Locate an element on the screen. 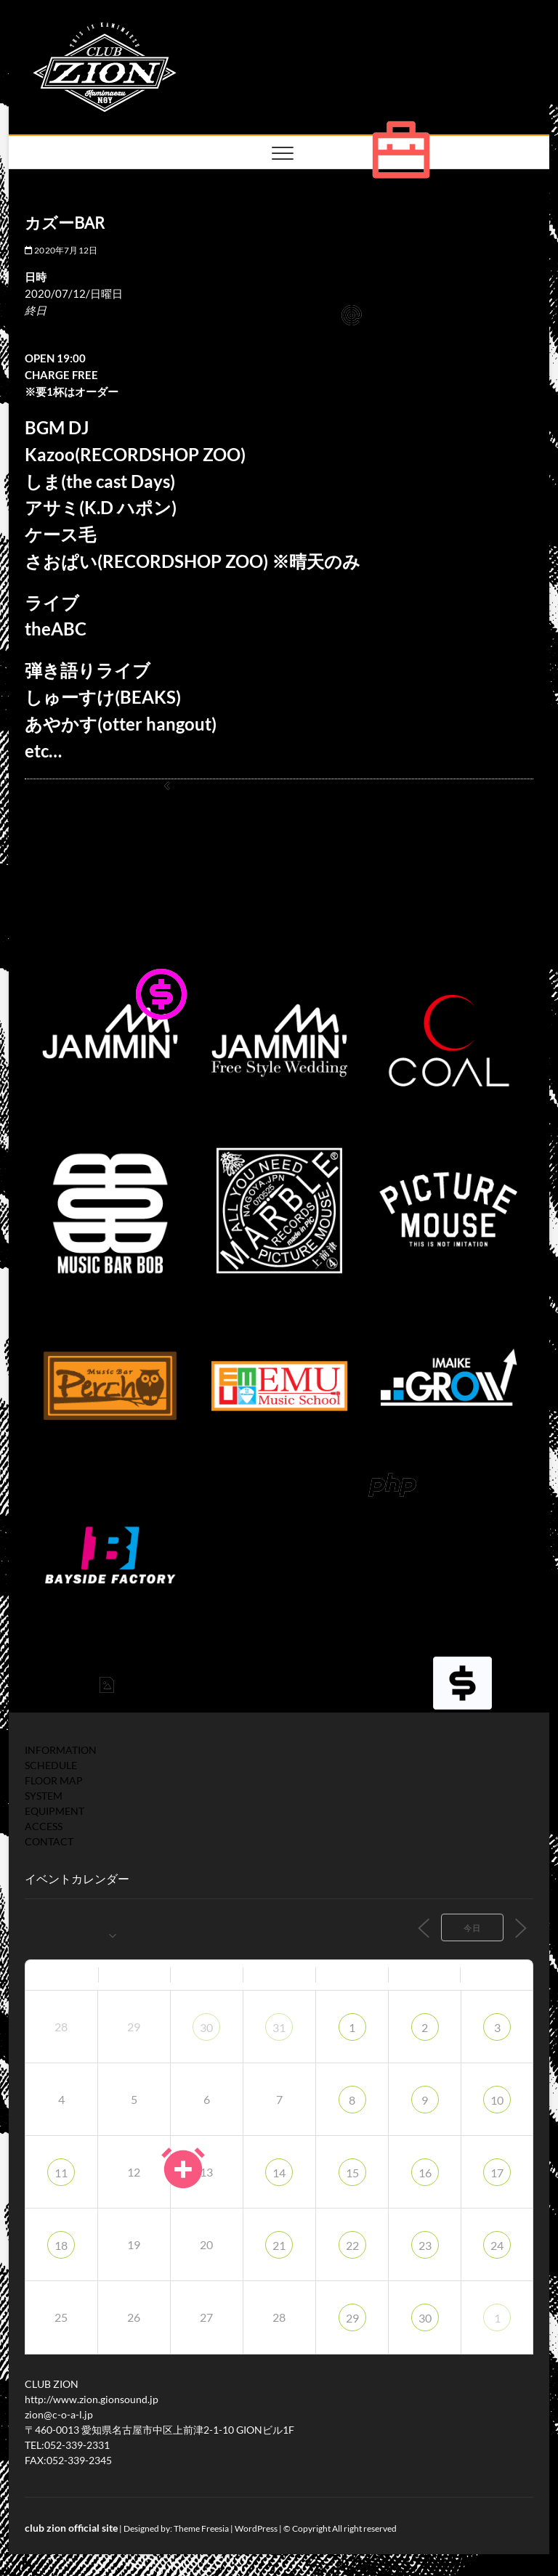 This screenshot has height=2576, width=558. access work or business documents is located at coordinates (401, 153).